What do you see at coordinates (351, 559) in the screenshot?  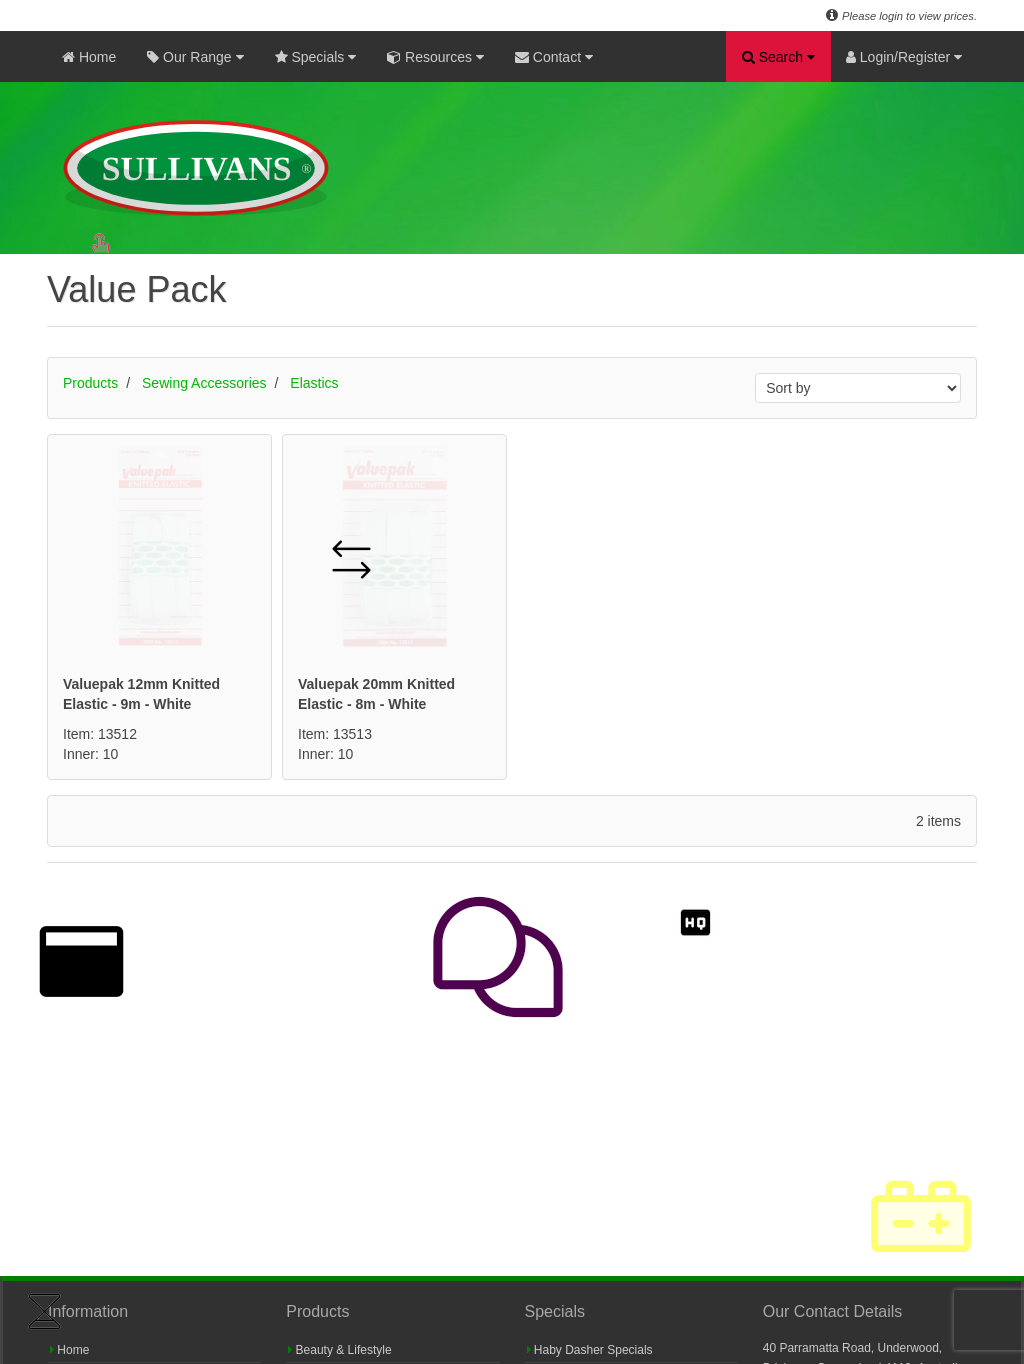 I see `swap or exchange items` at bounding box center [351, 559].